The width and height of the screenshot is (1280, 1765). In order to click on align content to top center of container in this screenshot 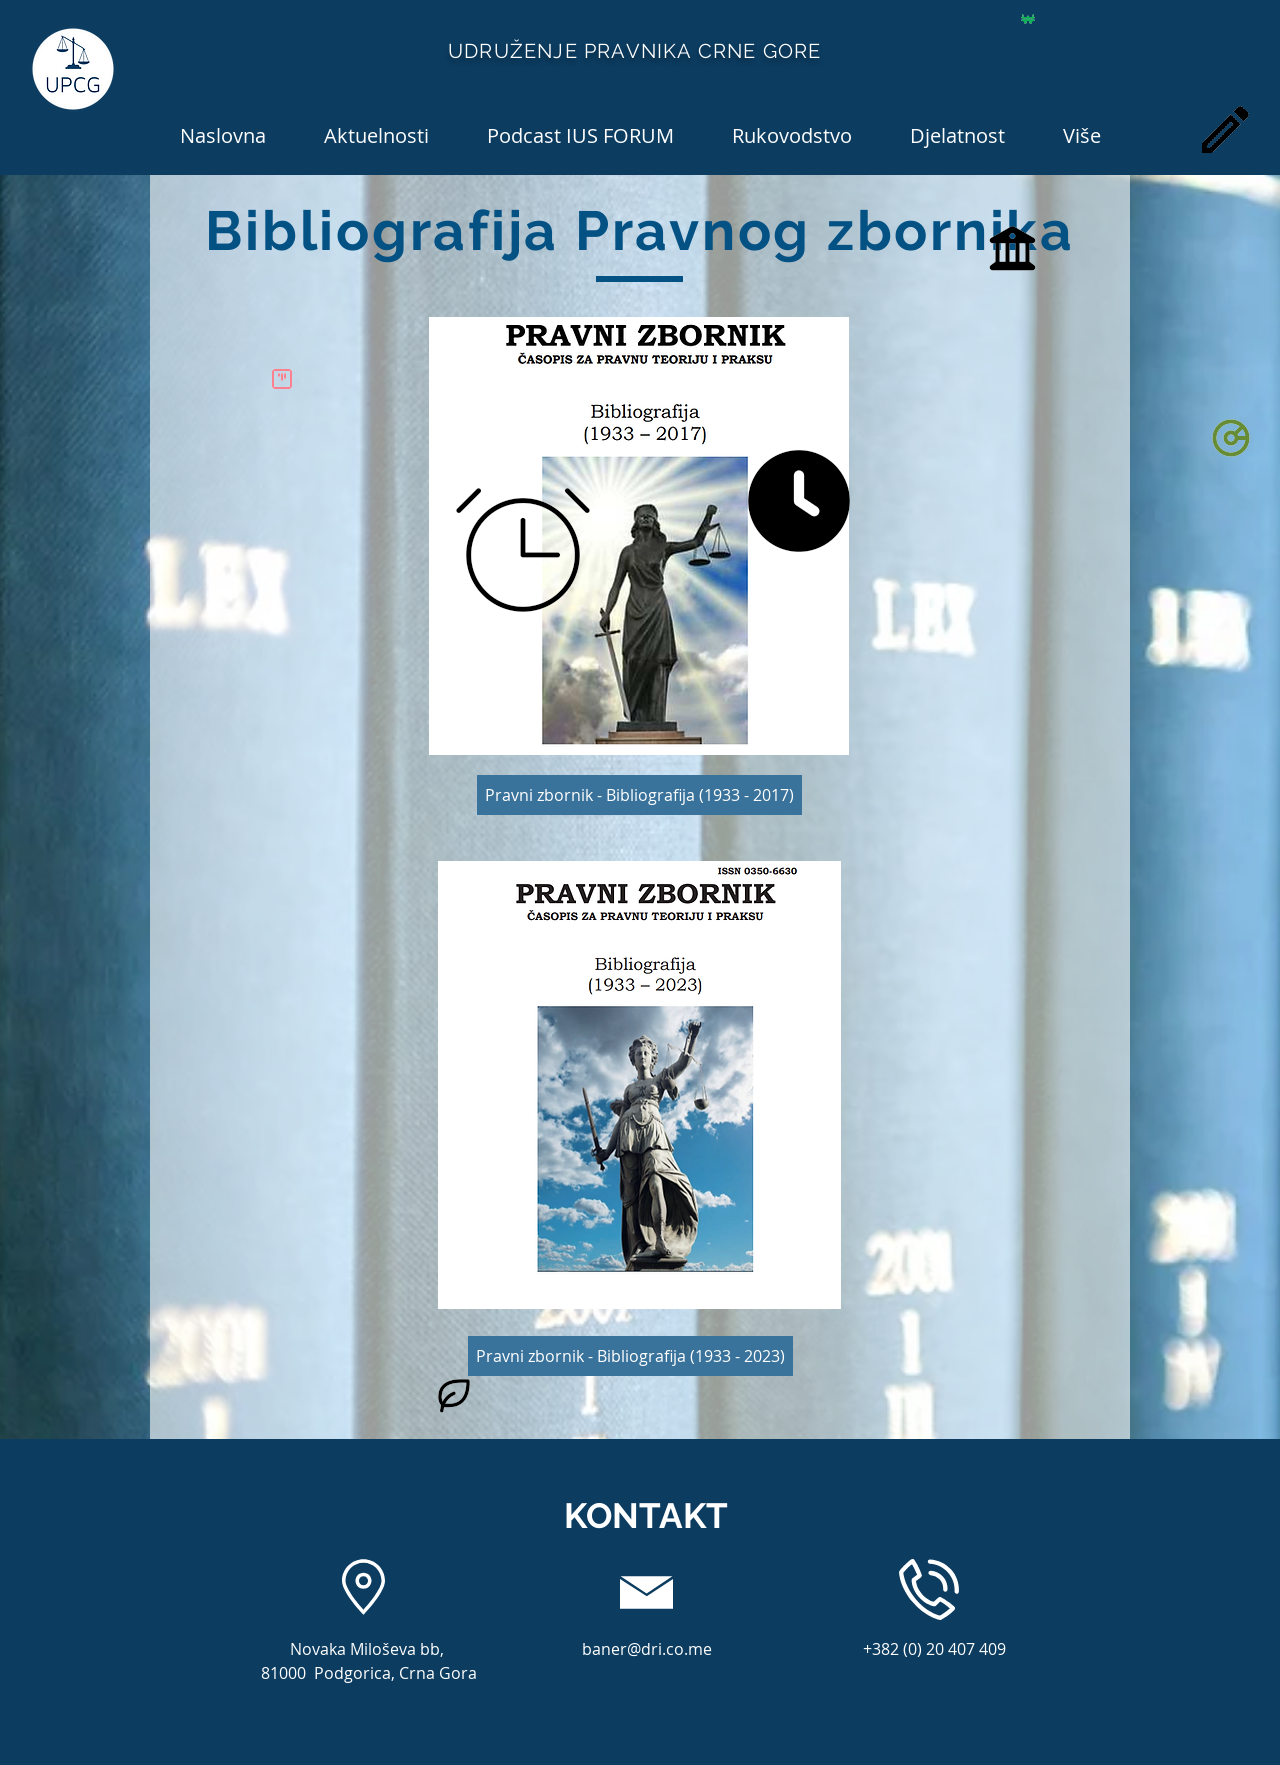, I will do `click(282, 379)`.